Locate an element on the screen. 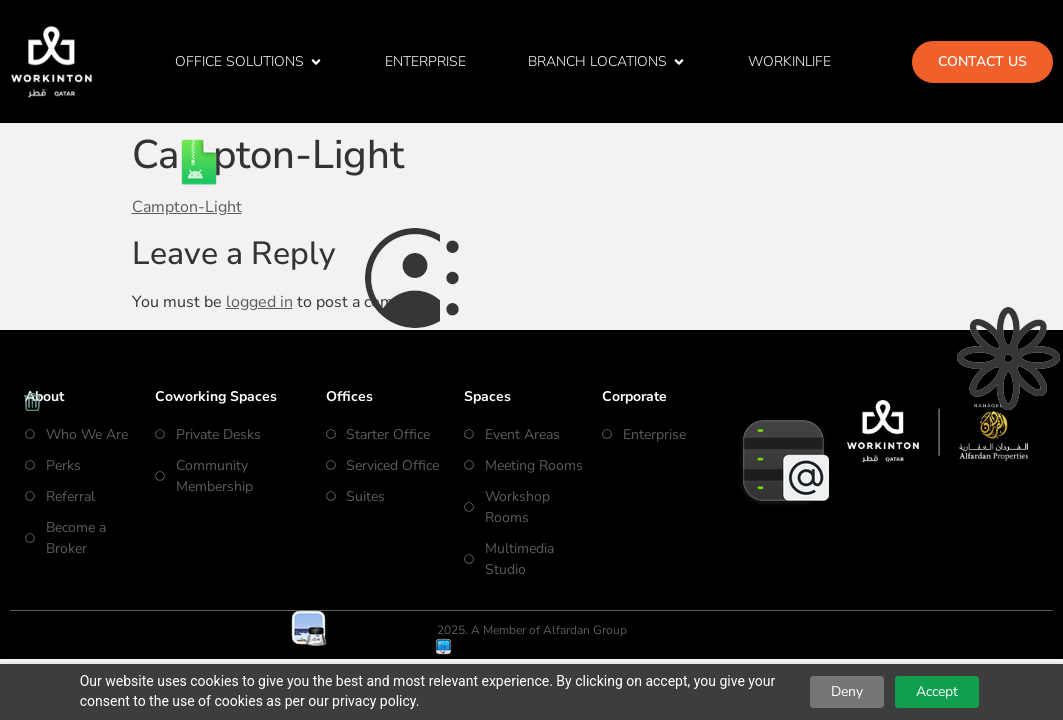 This screenshot has height=720, width=1063. open budgie window shuffler workspace manager is located at coordinates (1008, 358).